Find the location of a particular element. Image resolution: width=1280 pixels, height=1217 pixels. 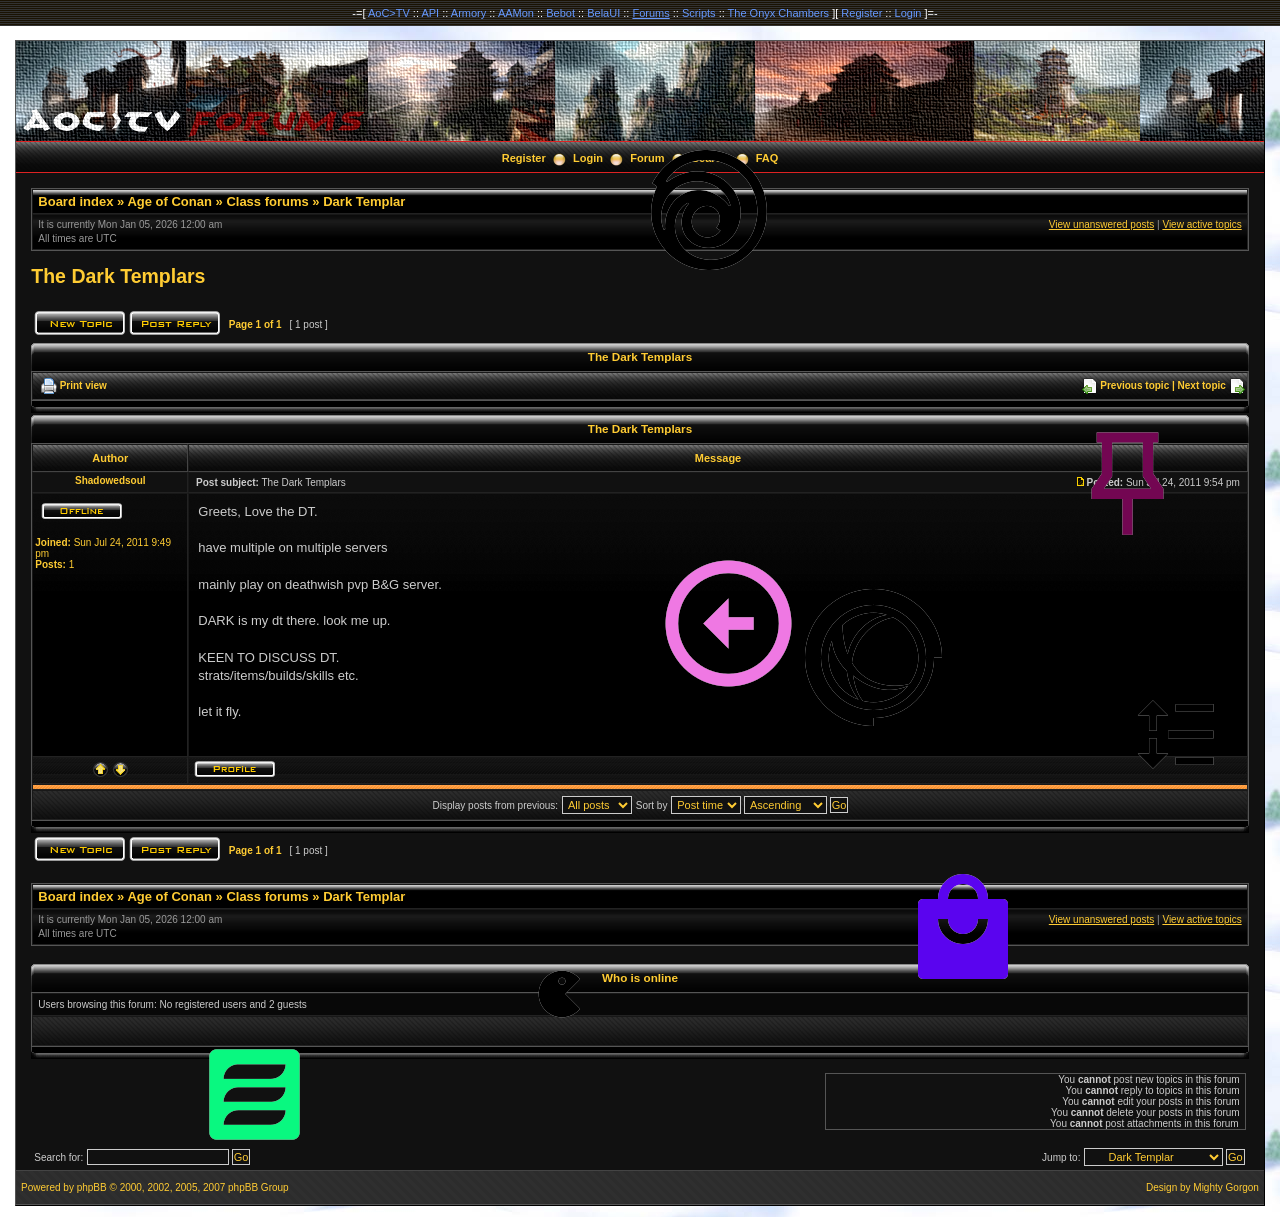

view your shopping bag is located at coordinates (963, 929).